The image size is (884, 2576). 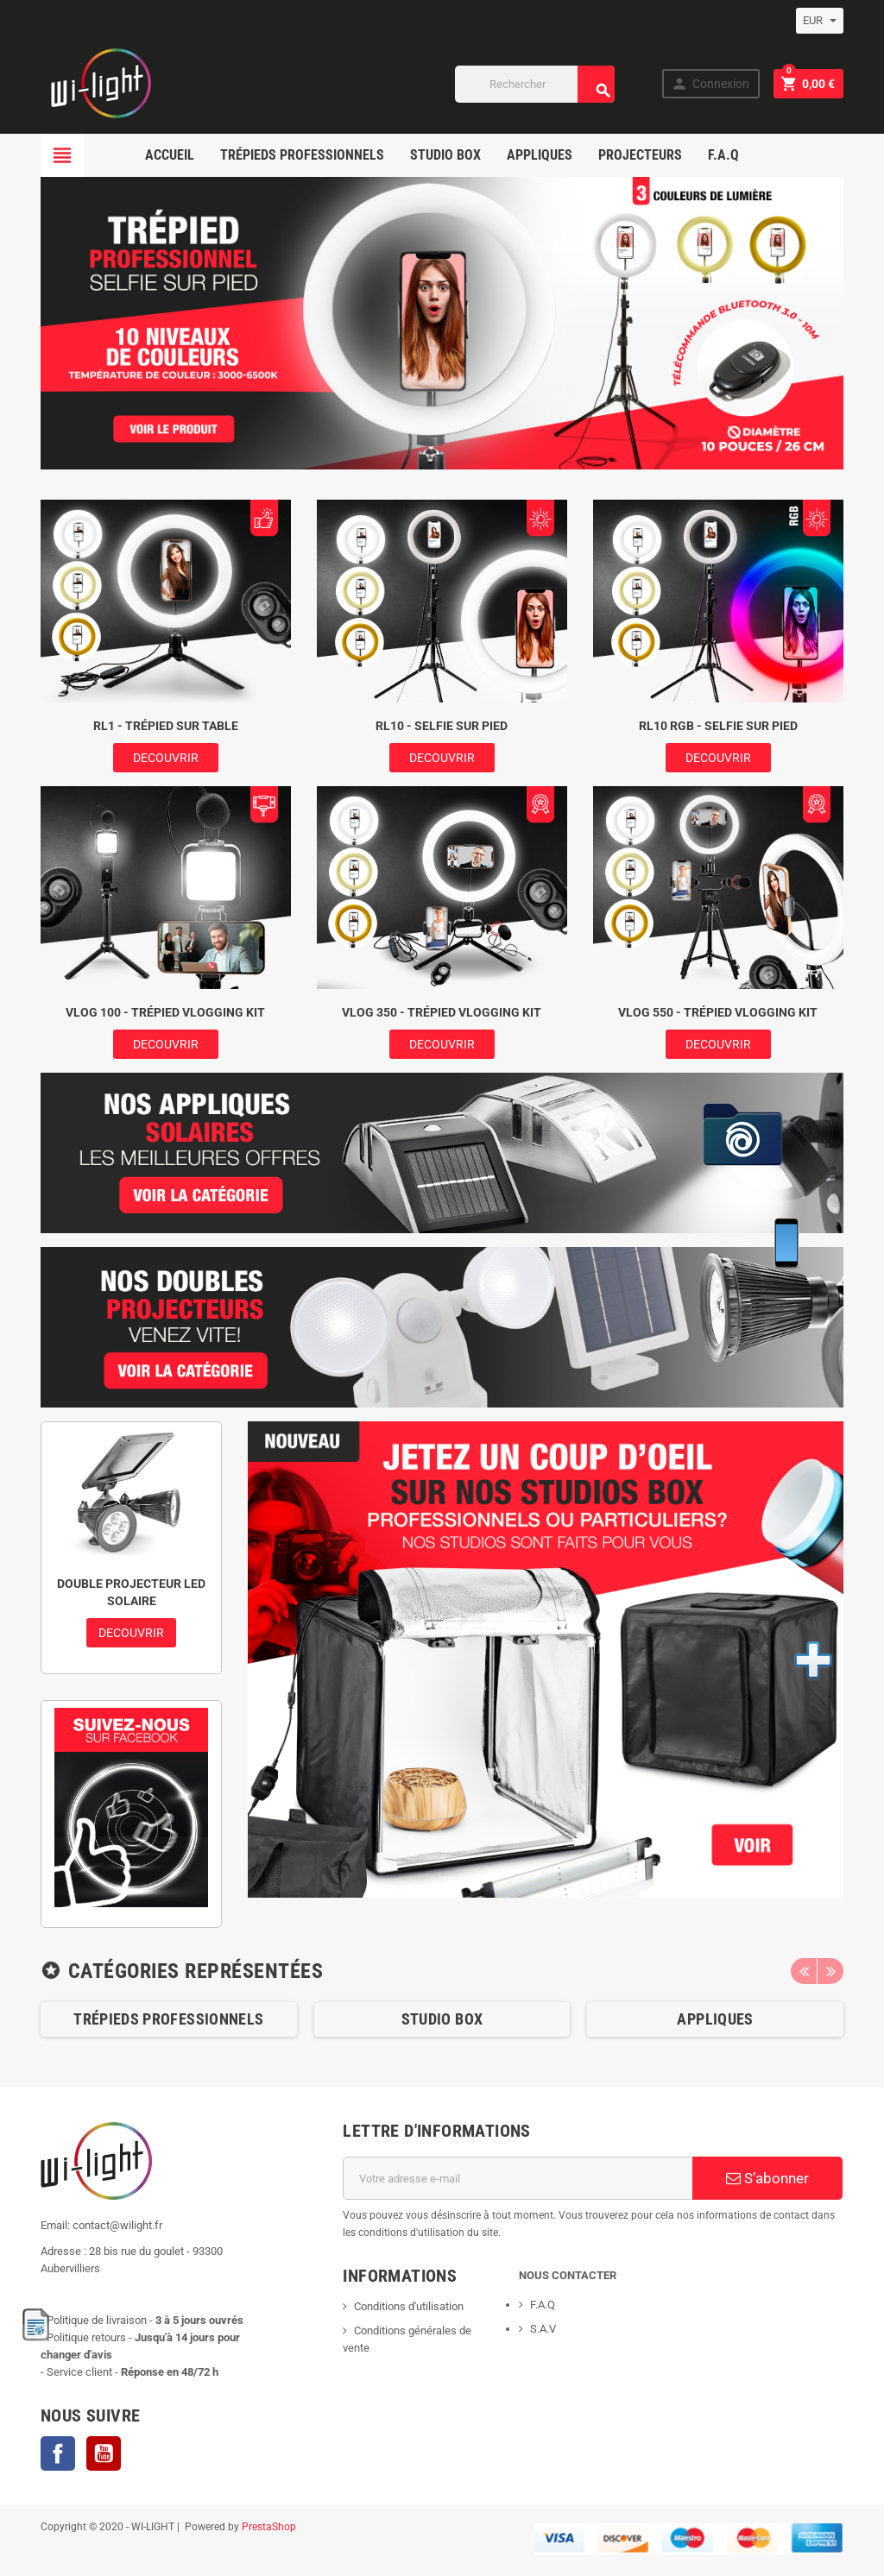 What do you see at coordinates (786, 1244) in the screenshot?
I see `iPhone SE device icon for system identification` at bounding box center [786, 1244].